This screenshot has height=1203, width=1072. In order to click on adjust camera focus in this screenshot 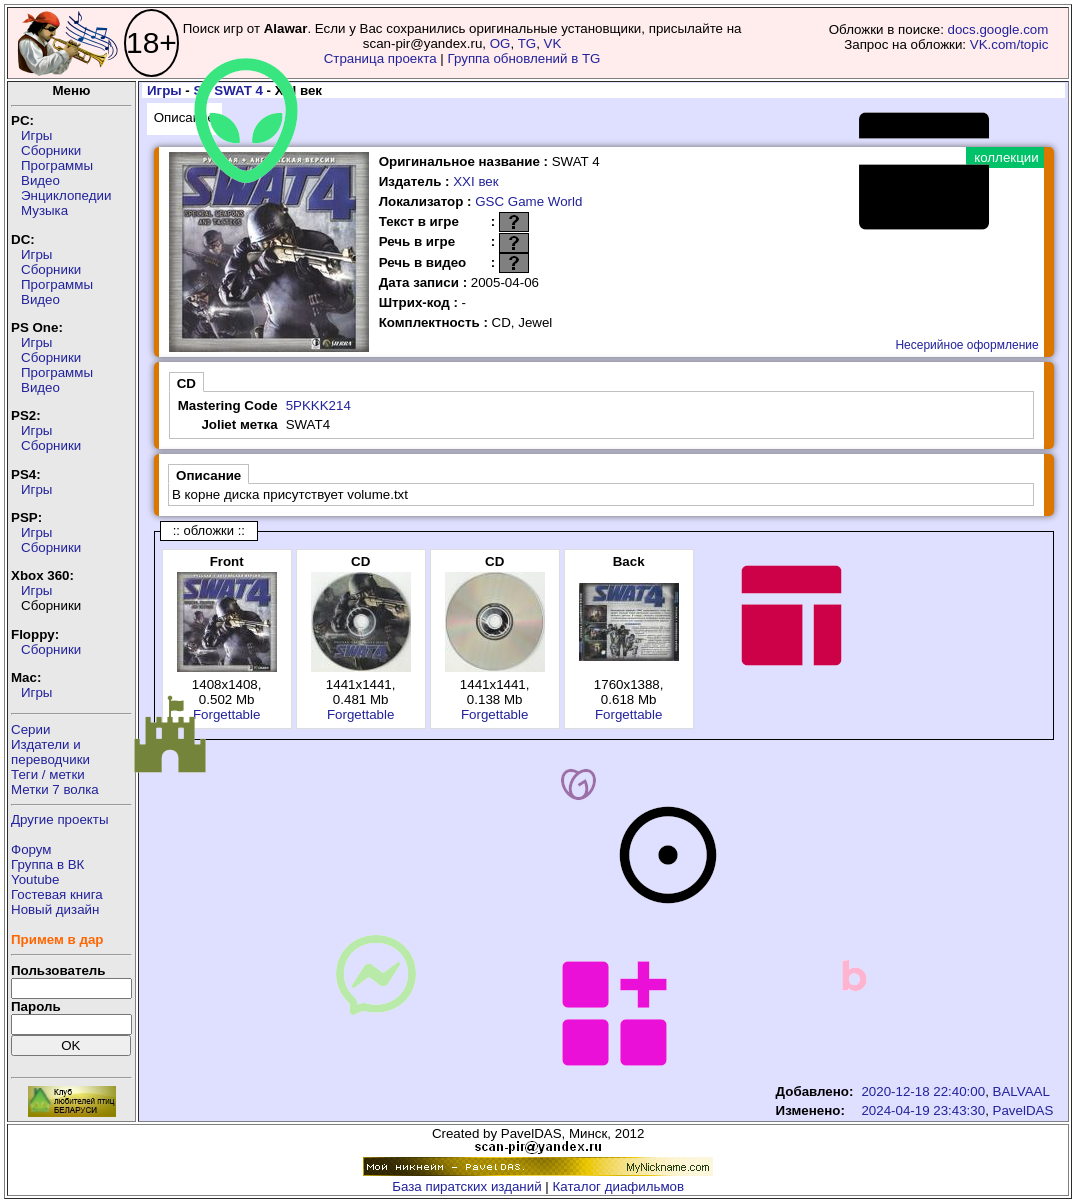, I will do `click(668, 855)`.